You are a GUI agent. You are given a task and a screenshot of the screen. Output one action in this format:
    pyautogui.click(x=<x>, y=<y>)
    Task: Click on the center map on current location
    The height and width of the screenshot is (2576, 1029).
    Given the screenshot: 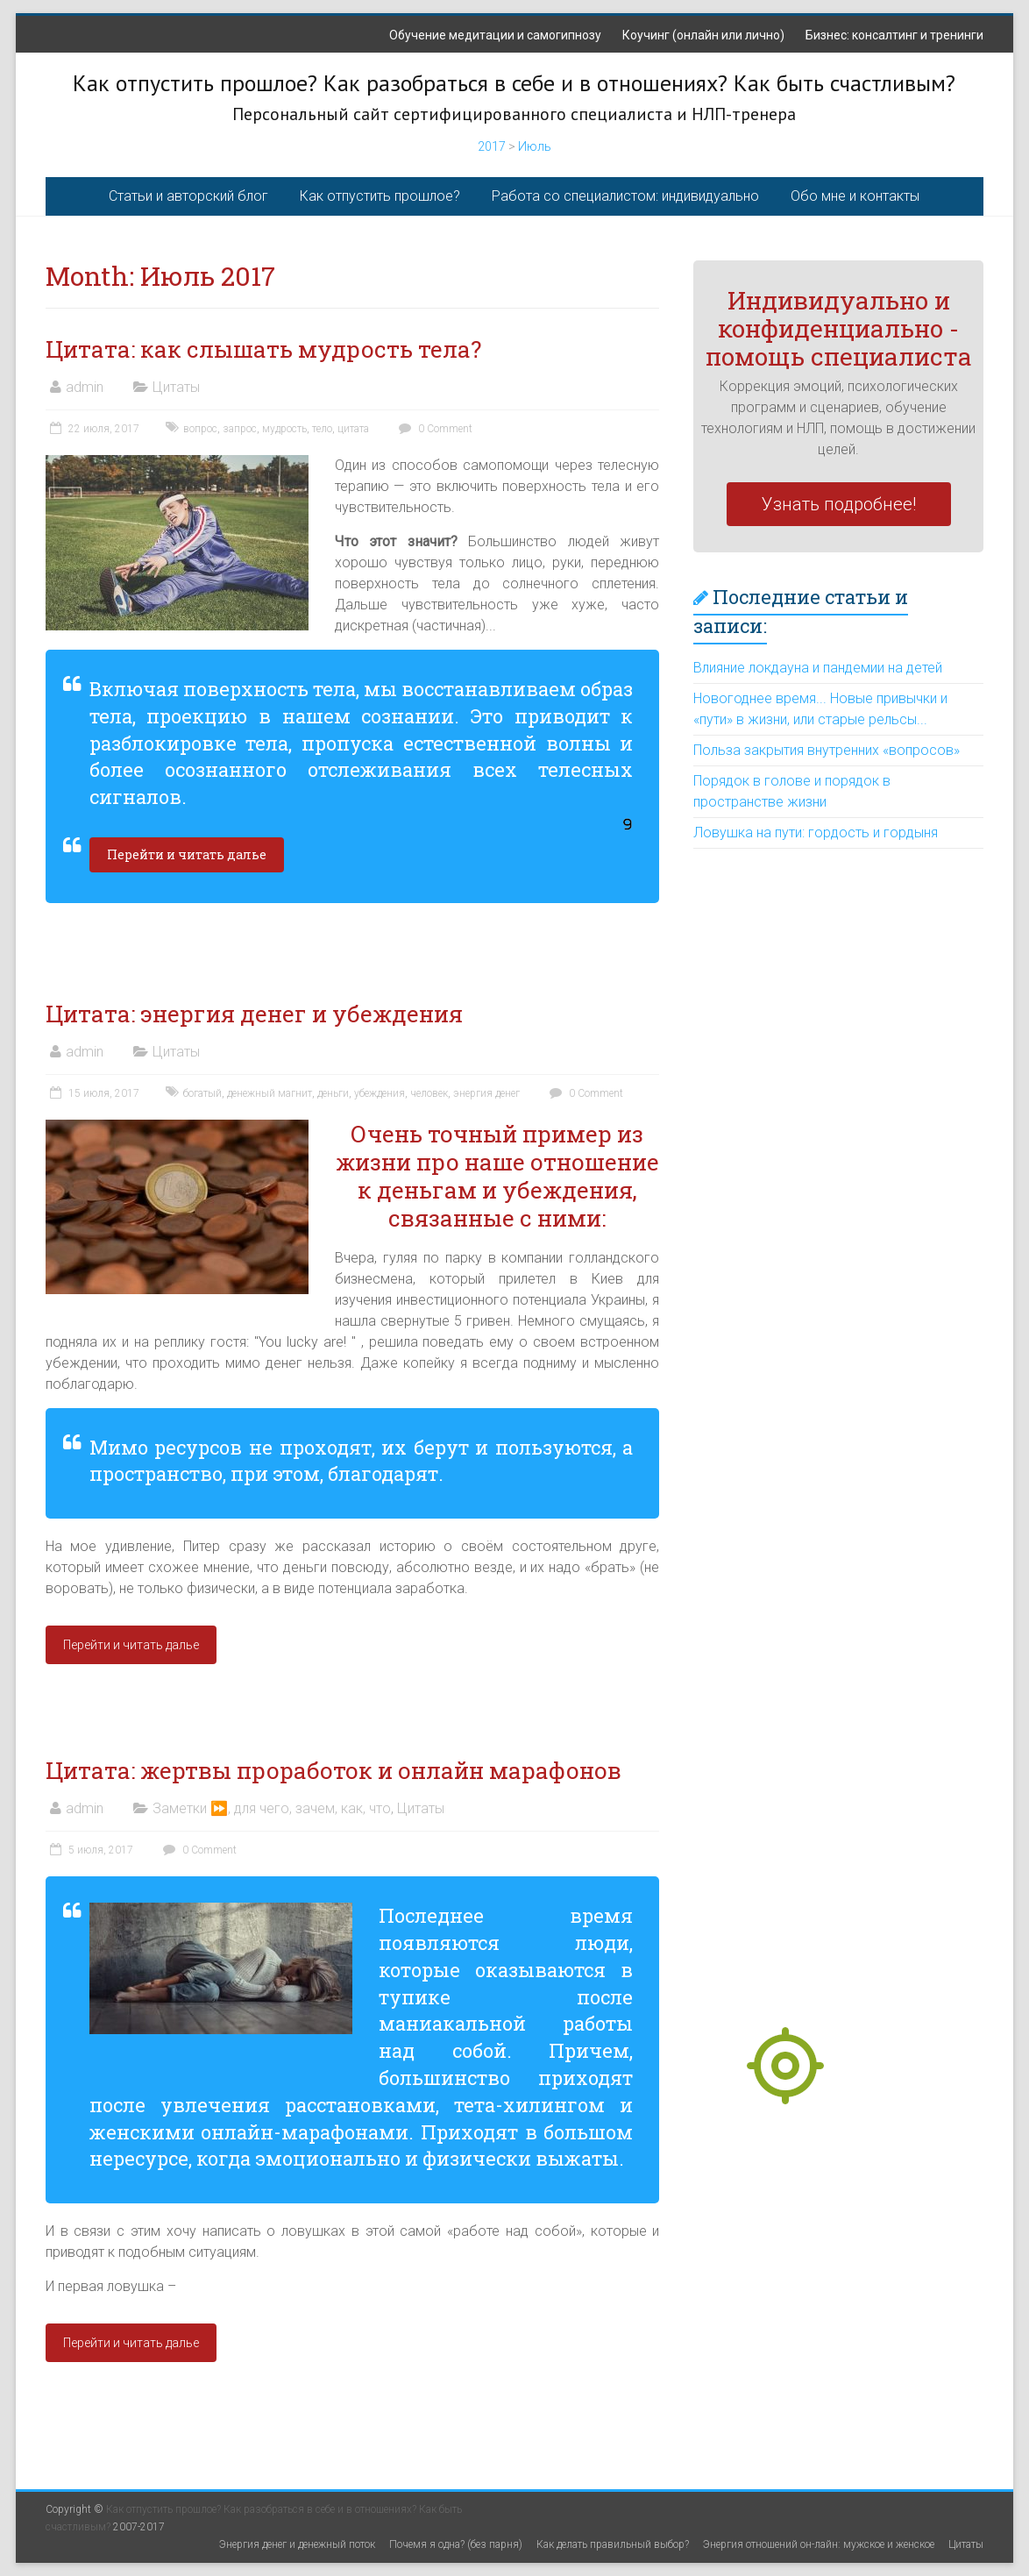 What is the action you would take?
    pyautogui.click(x=785, y=2066)
    